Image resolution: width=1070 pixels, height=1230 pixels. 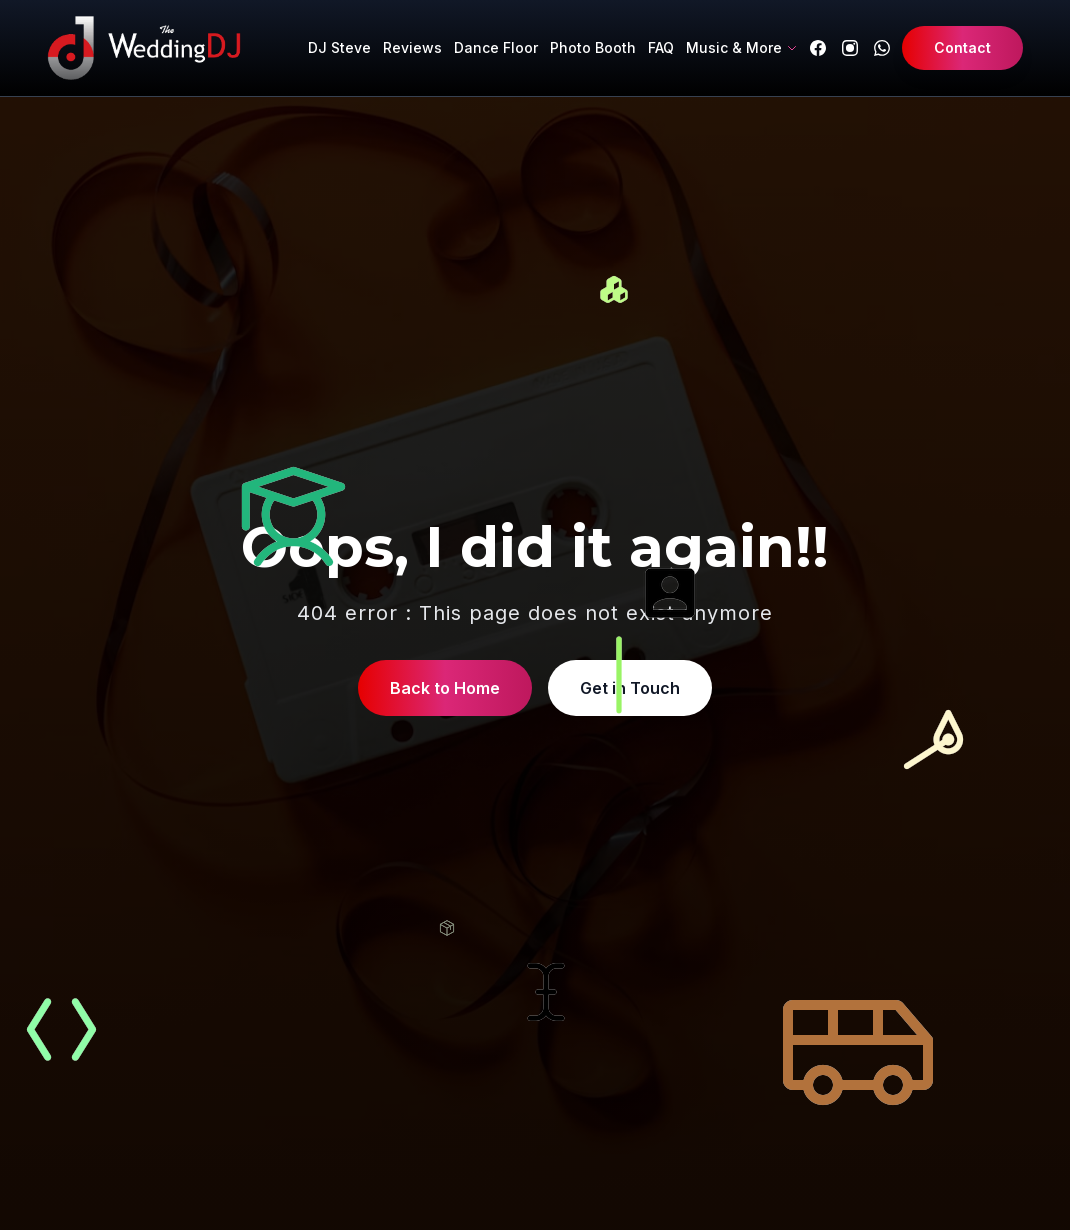 I want to click on view student profile, so click(x=293, y=518).